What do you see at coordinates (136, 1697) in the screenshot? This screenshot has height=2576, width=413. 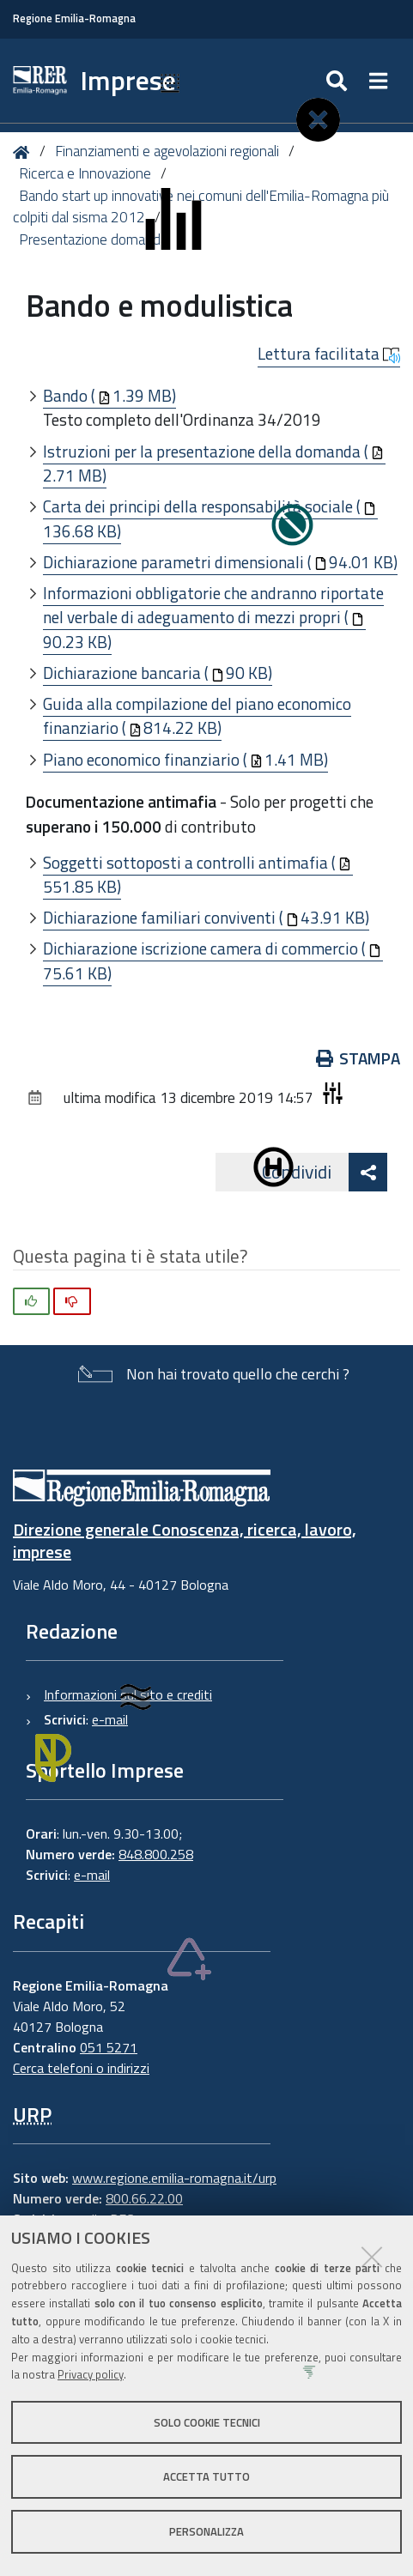 I see `indicates water or aquatic features` at bounding box center [136, 1697].